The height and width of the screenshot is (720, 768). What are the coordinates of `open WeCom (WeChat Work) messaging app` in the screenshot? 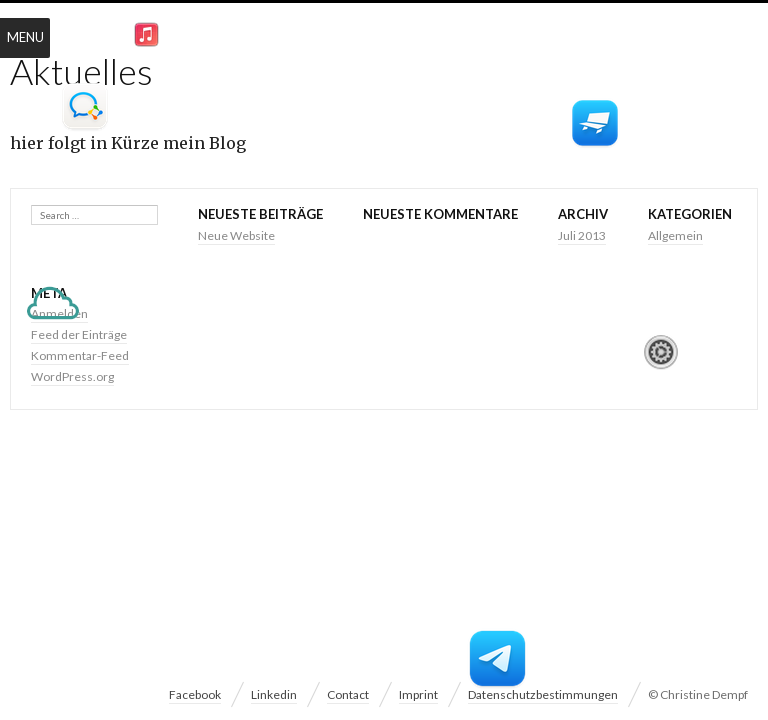 It's located at (85, 106).